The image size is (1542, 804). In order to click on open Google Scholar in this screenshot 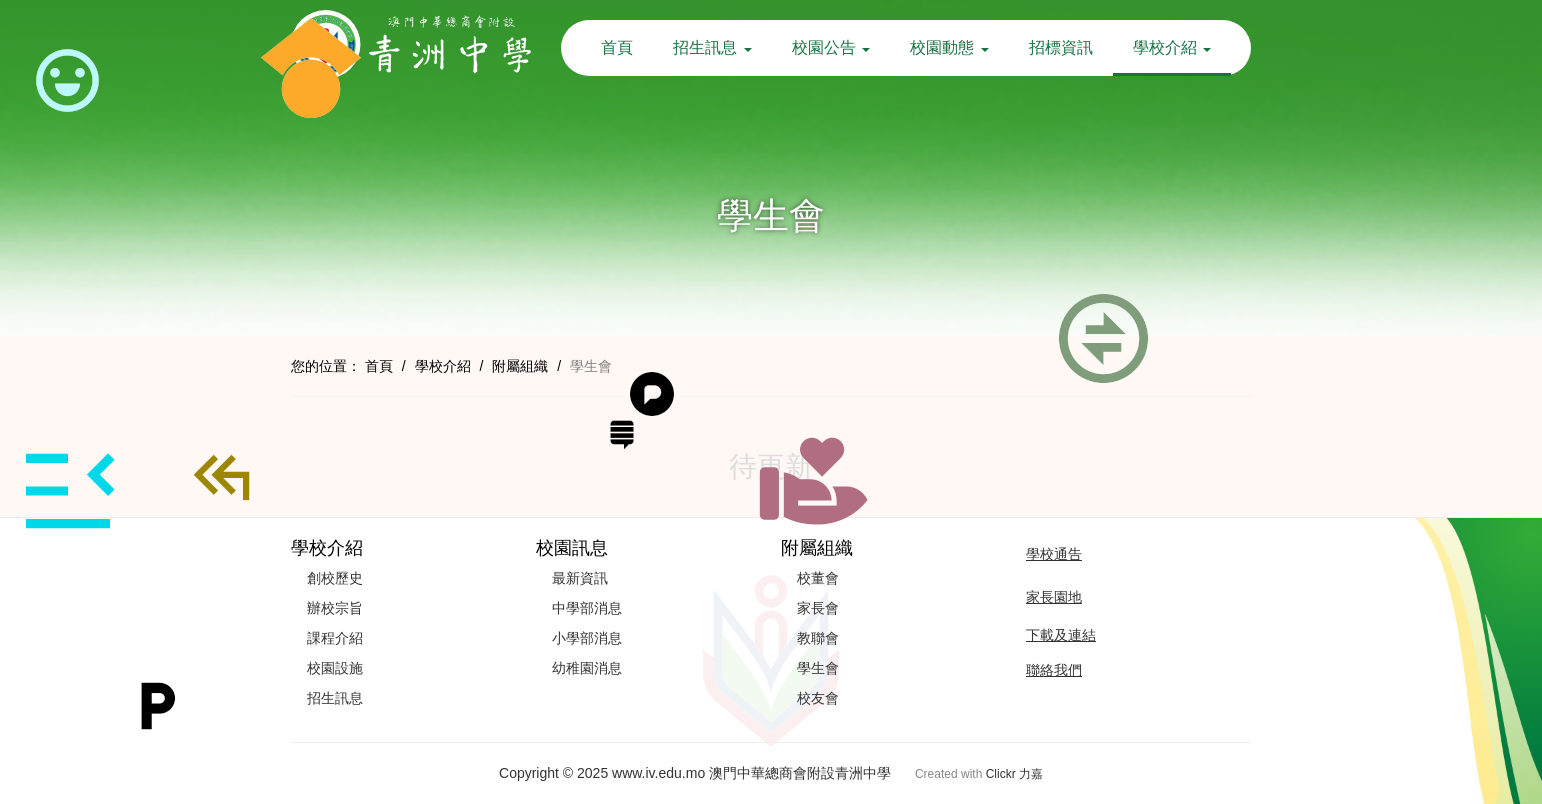, I will do `click(311, 68)`.